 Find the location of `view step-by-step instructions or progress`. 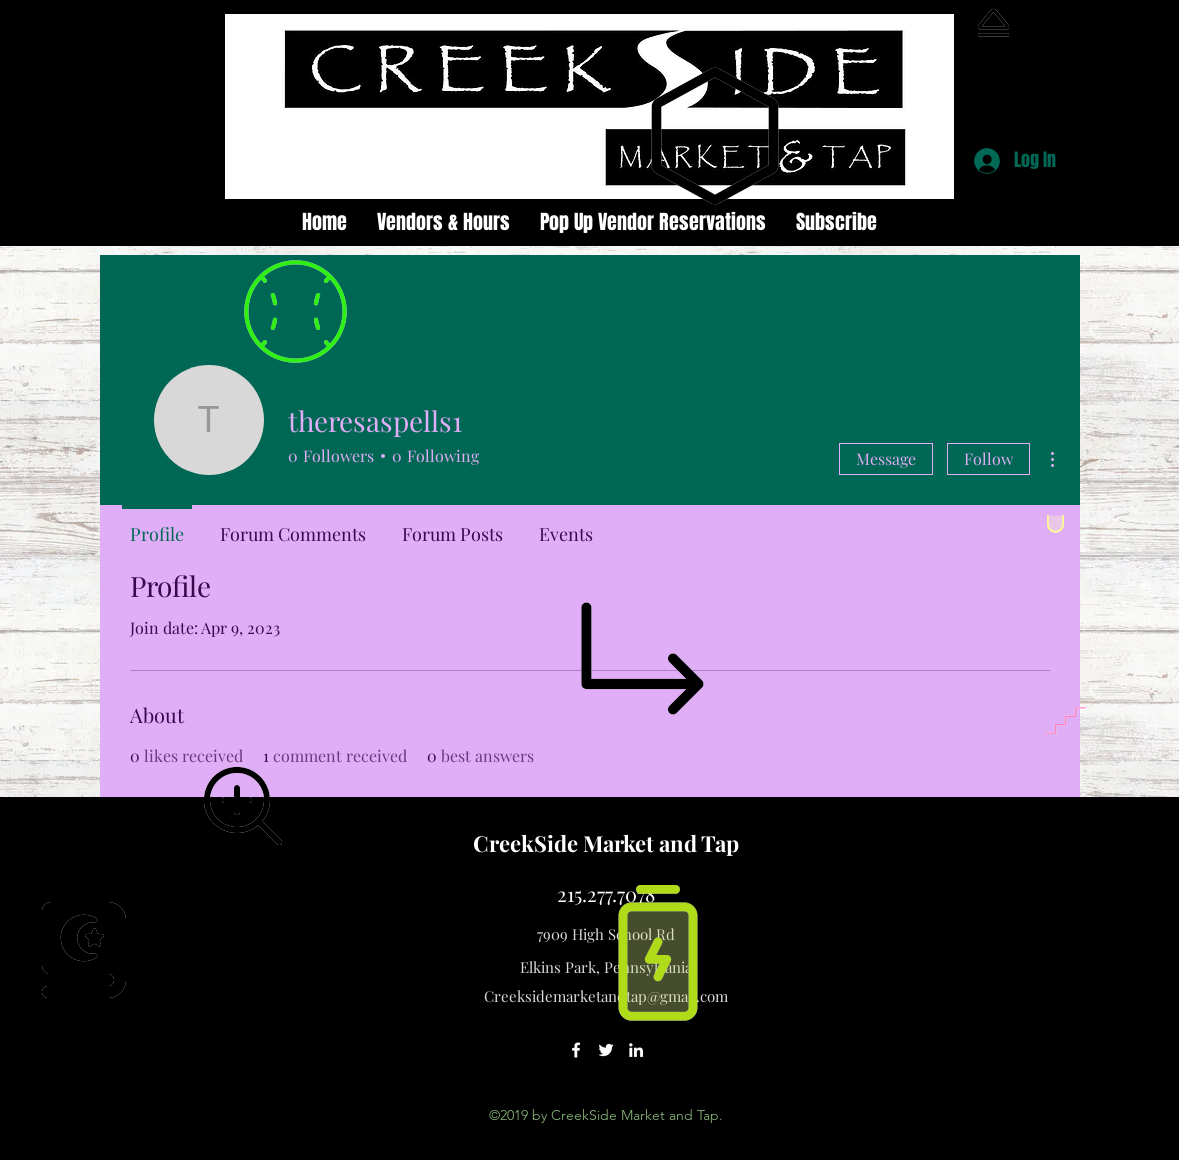

view step-by-step instructions or progress is located at coordinates (1065, 720).